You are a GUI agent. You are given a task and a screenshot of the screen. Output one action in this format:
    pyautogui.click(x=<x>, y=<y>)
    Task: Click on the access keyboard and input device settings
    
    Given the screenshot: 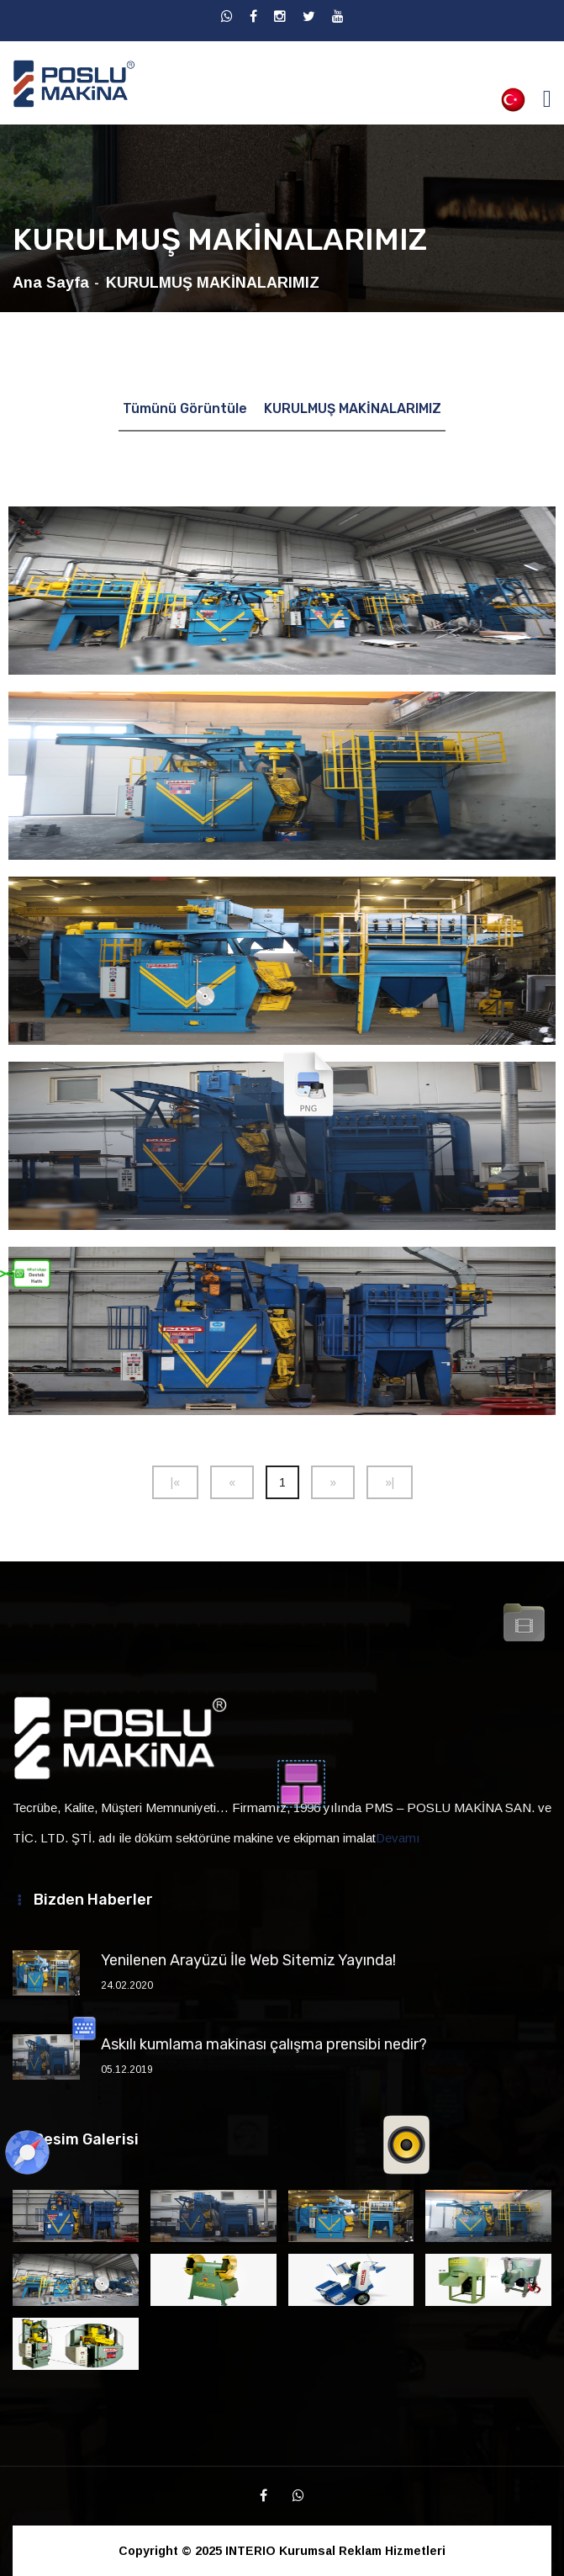 What is the action you would take?
    pyautogui.click(x=84, y=2028)
    